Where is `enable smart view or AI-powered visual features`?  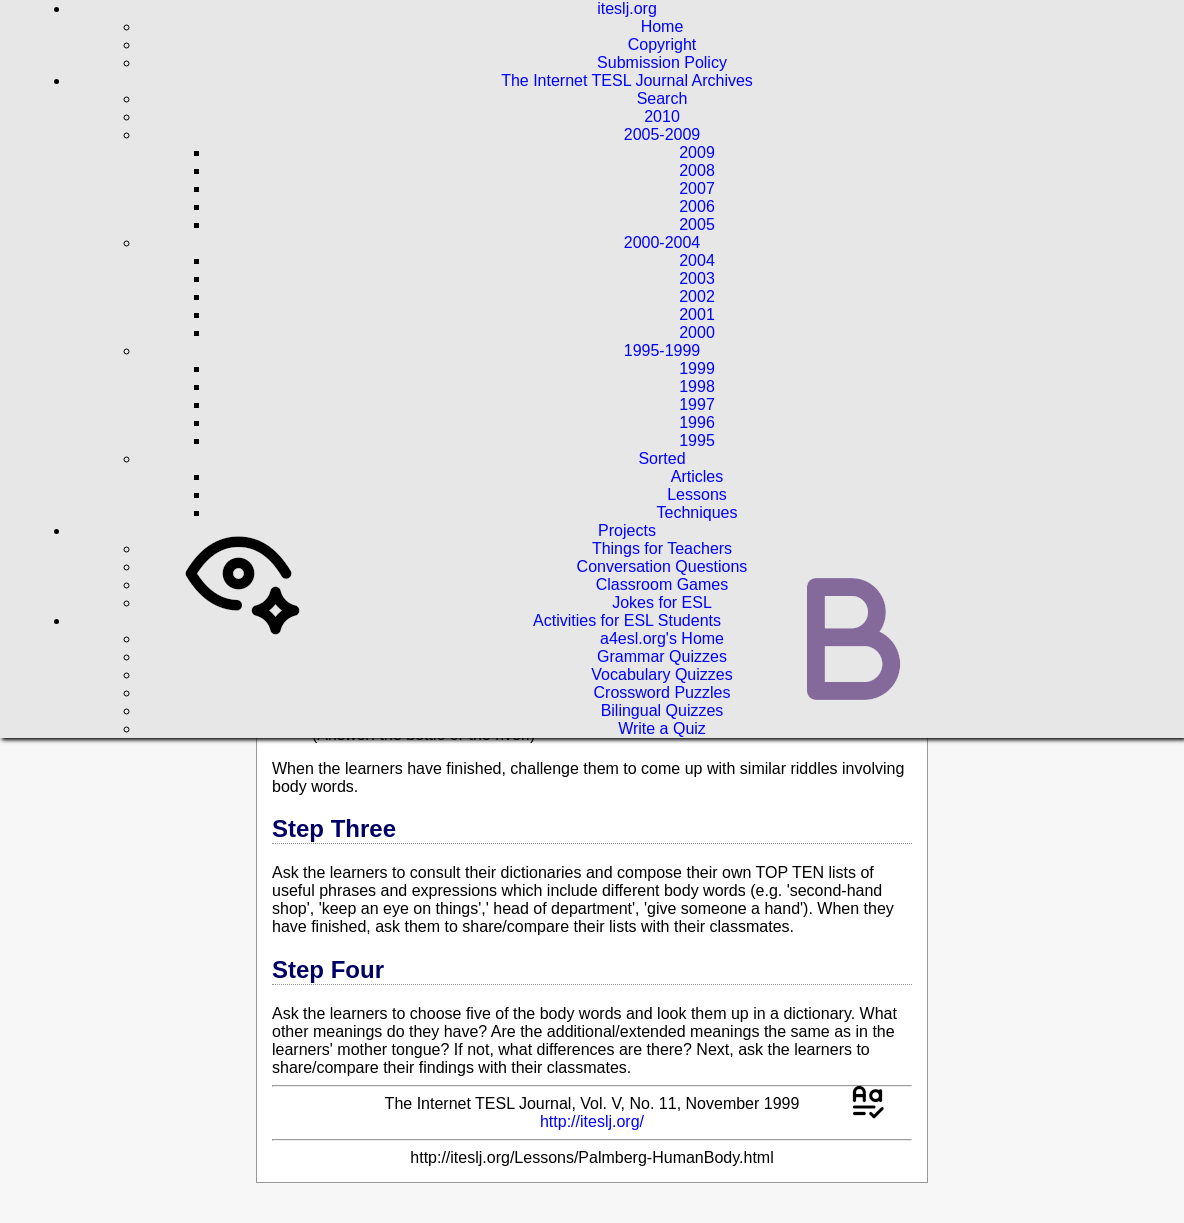
enable smart view or AI-powered visual features is located at coordinates (238, 573).